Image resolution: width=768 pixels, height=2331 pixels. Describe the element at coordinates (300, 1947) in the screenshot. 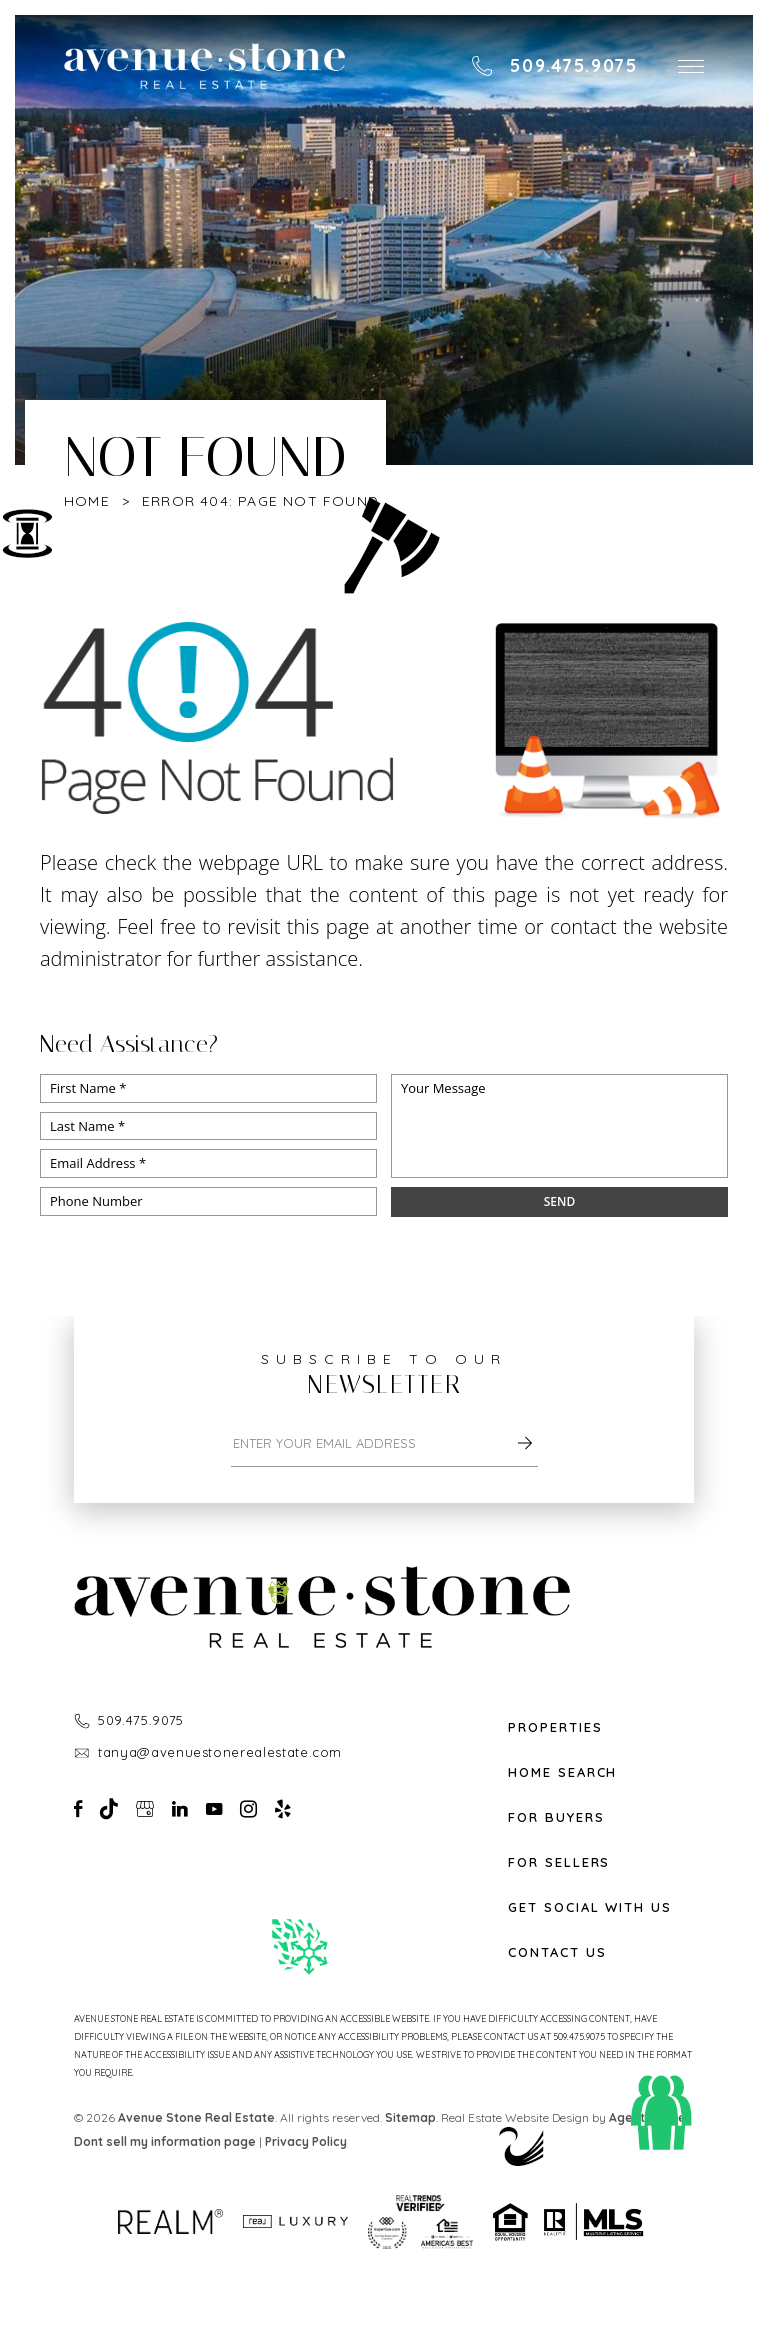

I see `cast ice or frost spell` at that location.